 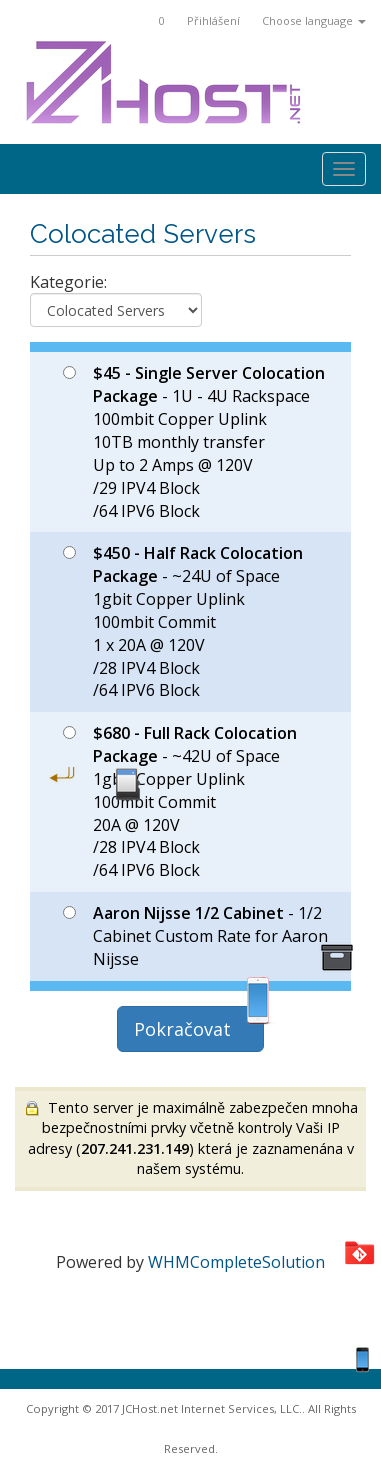 I want to click on connect or sync an iPhone device, so click(x=362, y=1359).